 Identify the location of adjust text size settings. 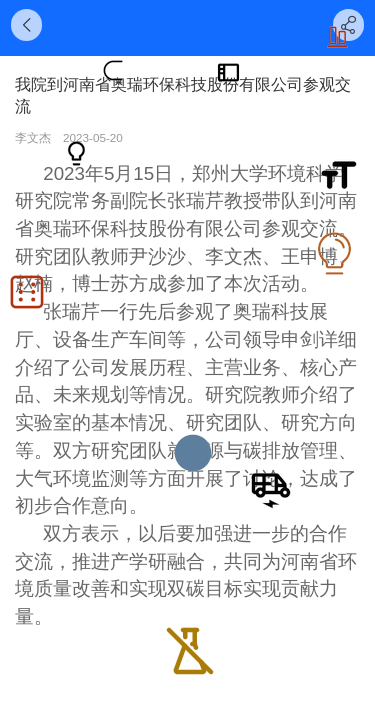
(338, 176).